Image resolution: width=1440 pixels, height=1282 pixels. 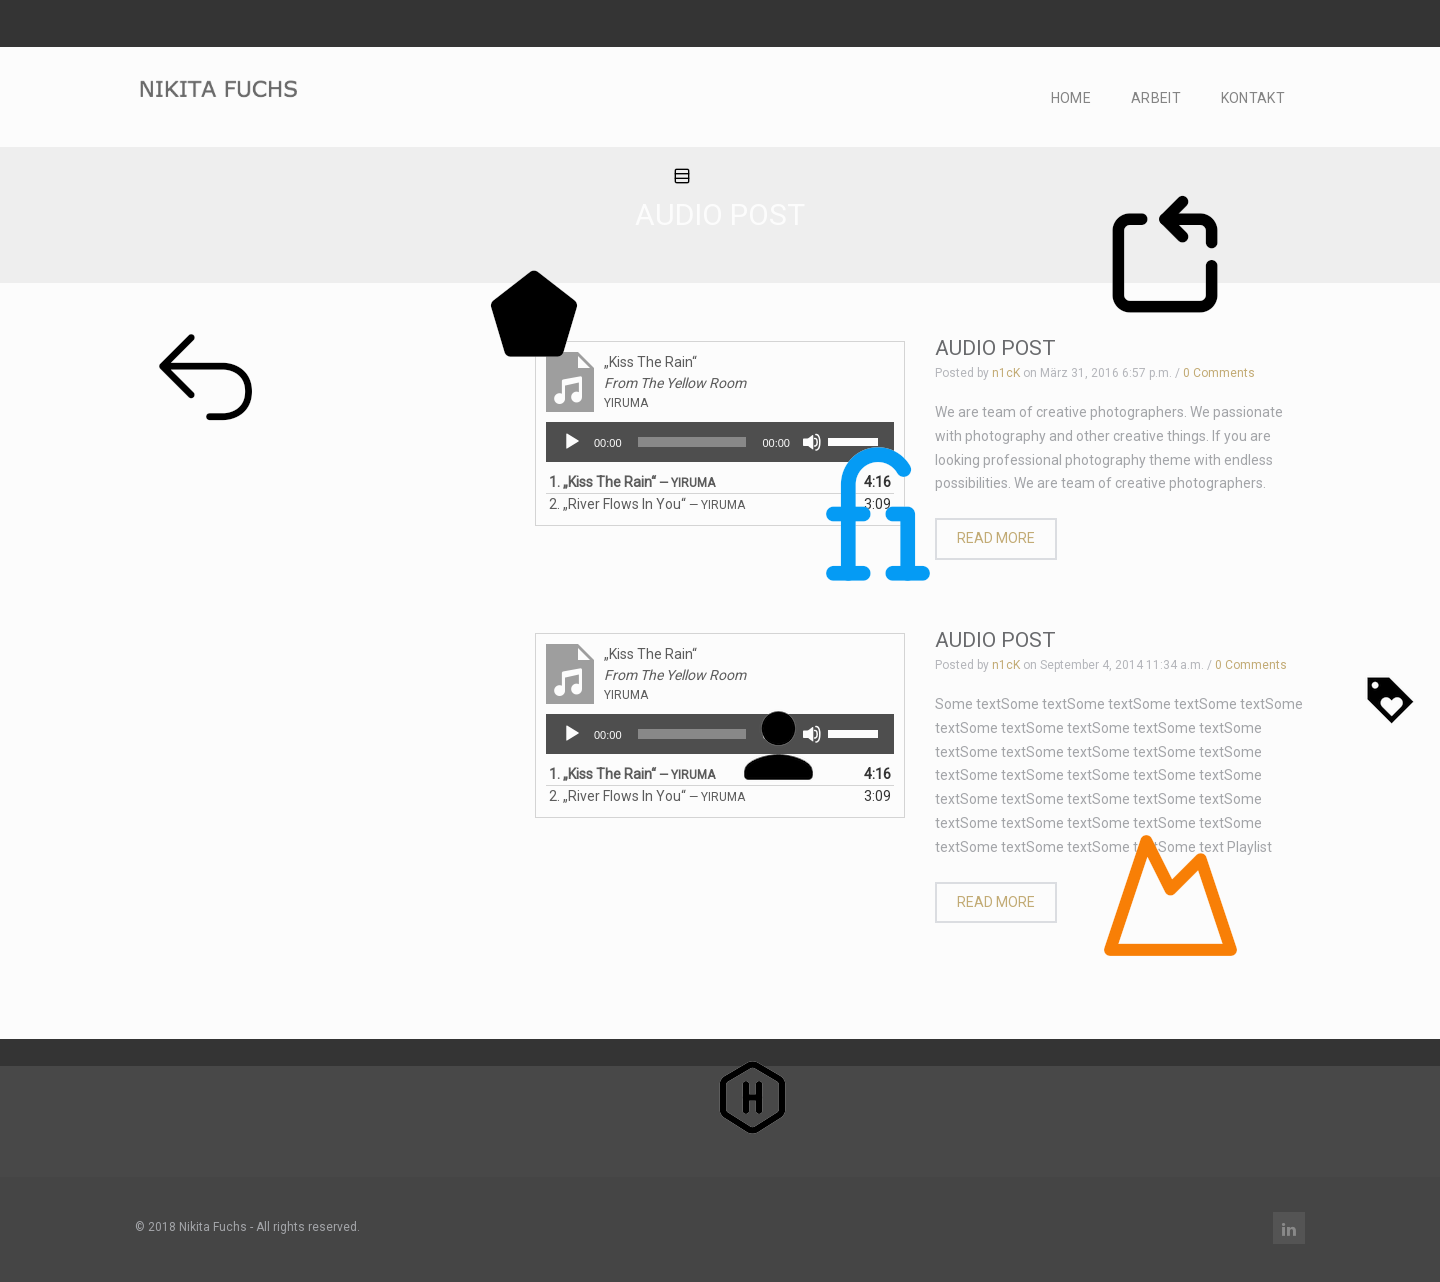 I want to click on view loyalty rewards or points, so click(x=1389, y=699).